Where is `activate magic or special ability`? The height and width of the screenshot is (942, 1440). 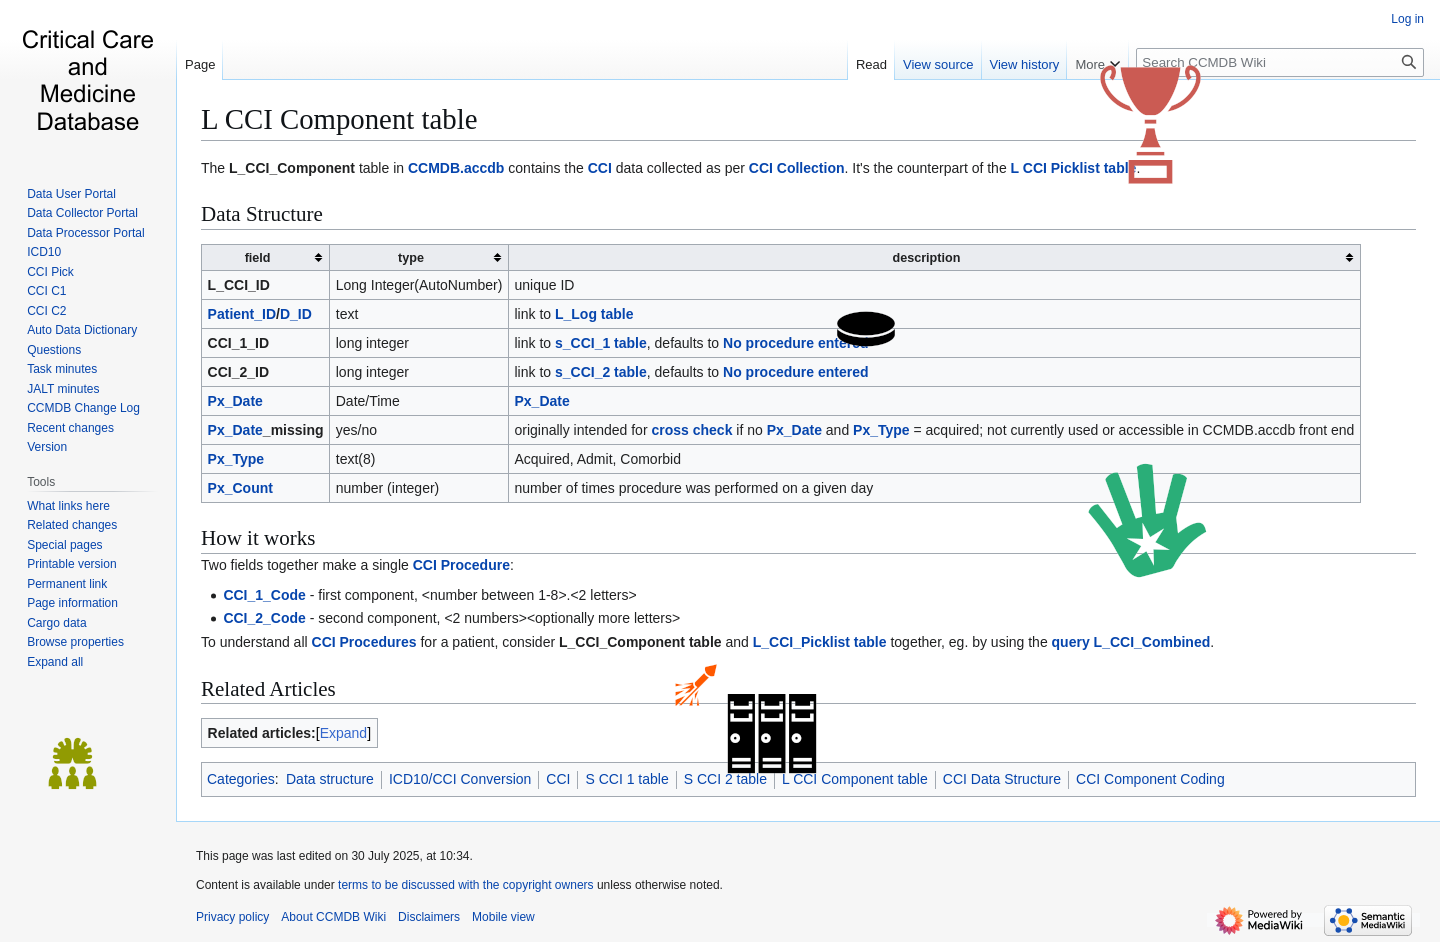
activate magic or special ability is located at coordinates (1148, 523).